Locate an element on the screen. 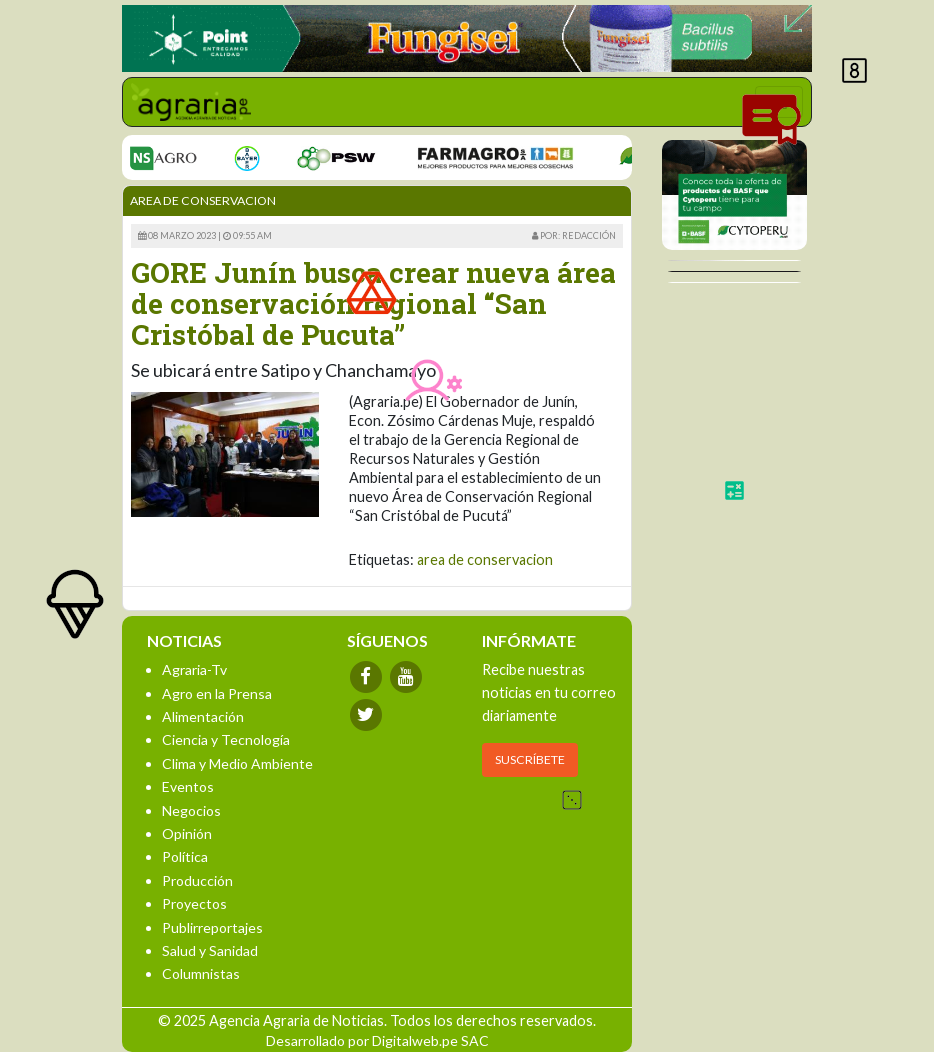 The height and width of the screenshot is (1052, 934). open calculator or math tools is located at coordinates (734, 490).